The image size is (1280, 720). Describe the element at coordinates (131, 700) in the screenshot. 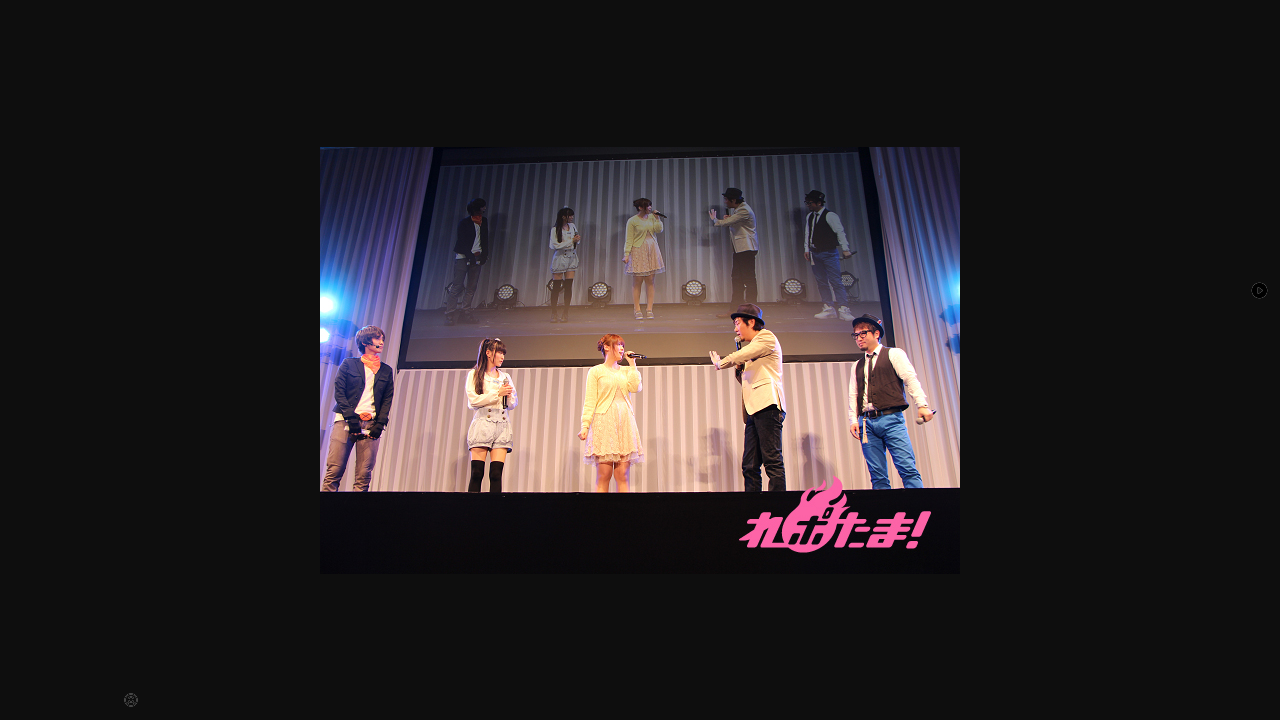

I see `view your profile` at that location.